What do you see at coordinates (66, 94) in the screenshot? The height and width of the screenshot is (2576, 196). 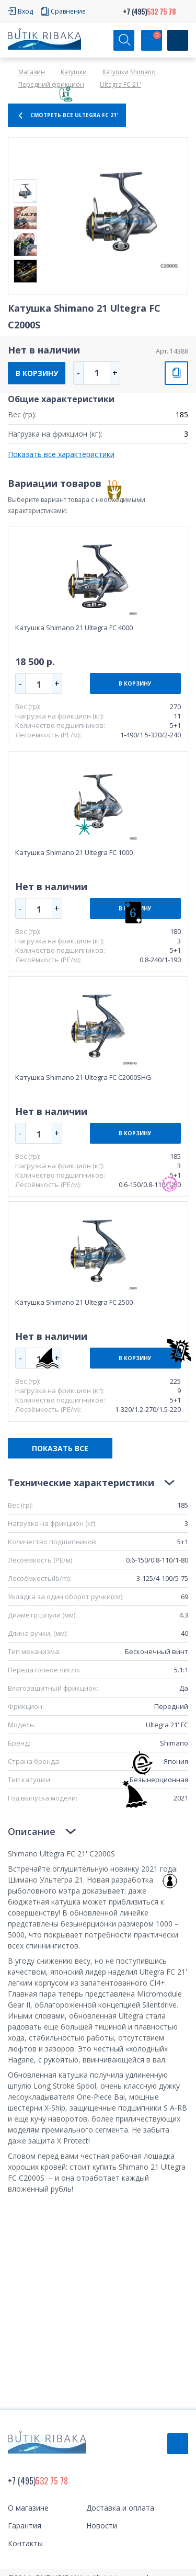 I see `vintage or classic phone contact option` at bounding box center [66, 94].